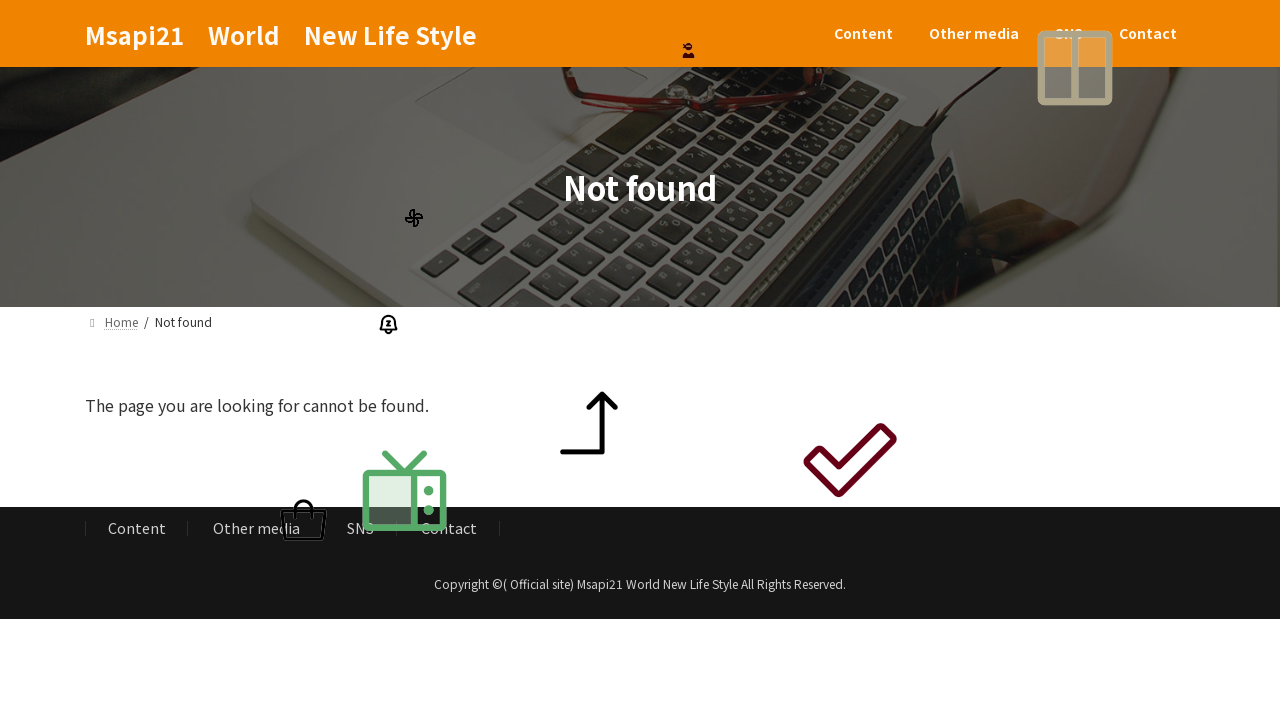  I want to click on confirm or submit an action, so click(848, 458).